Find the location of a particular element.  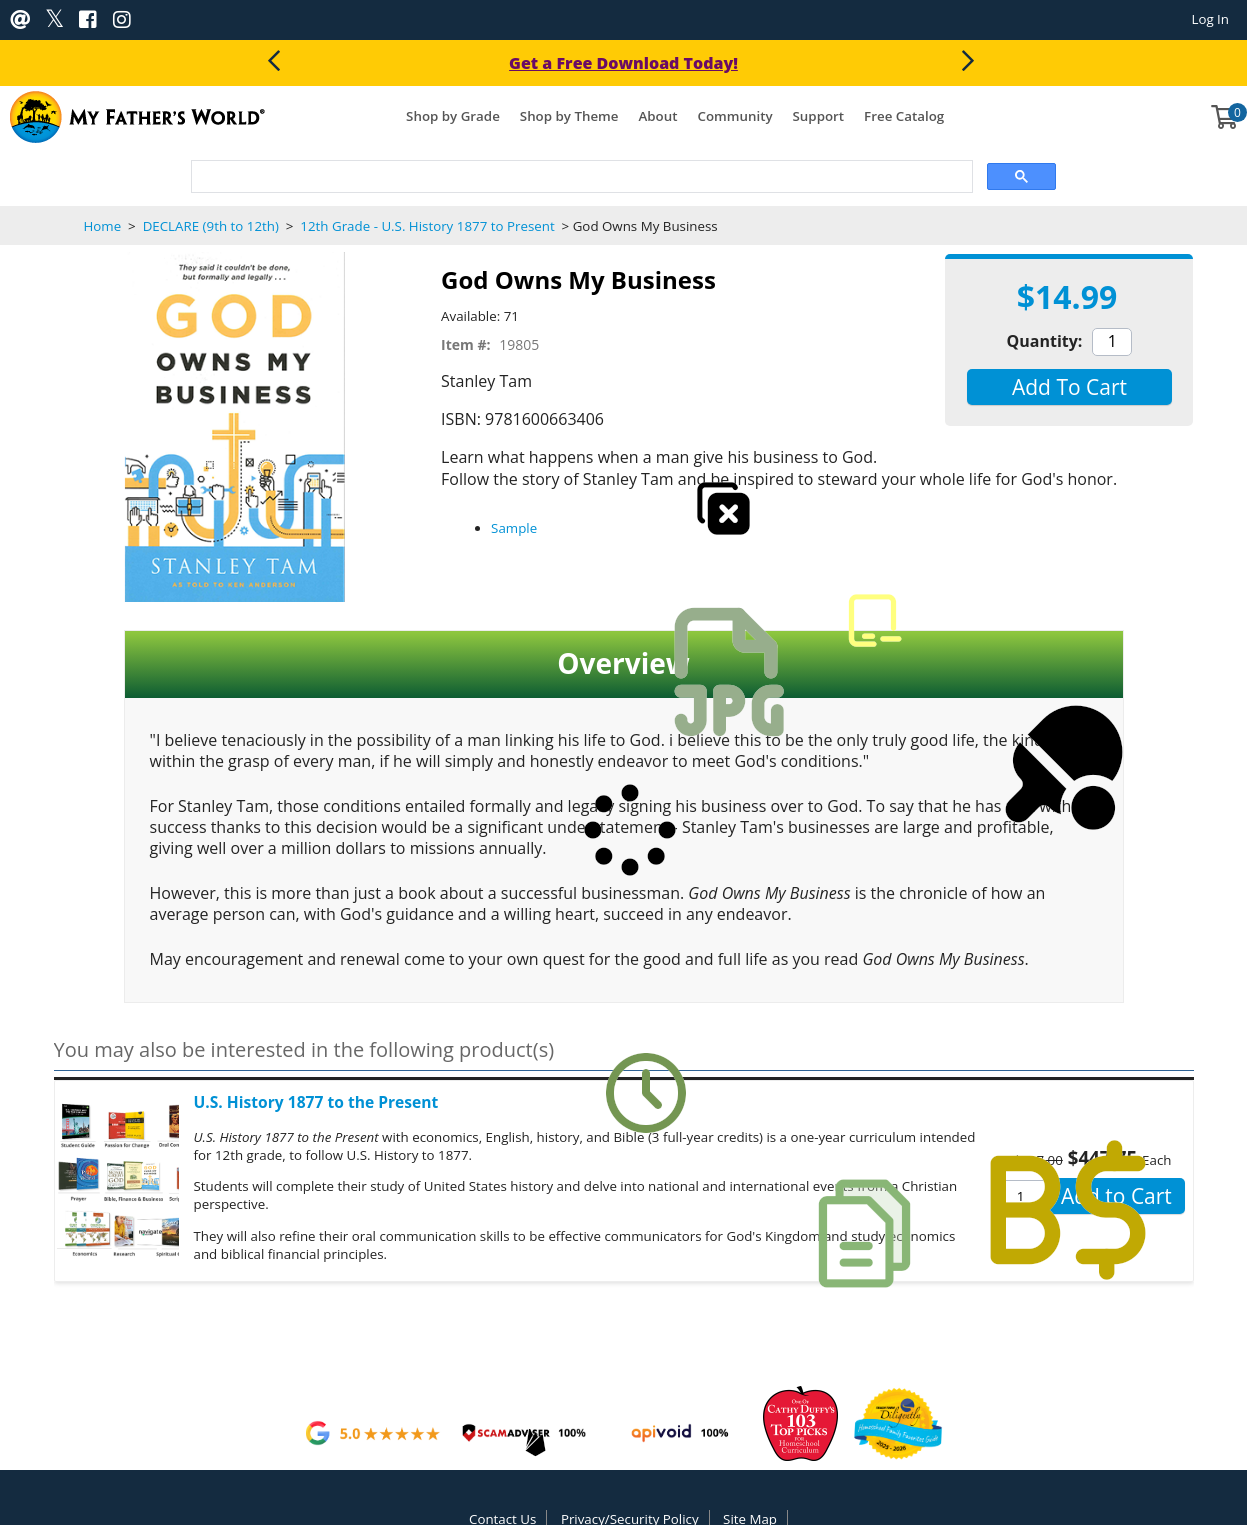

firebase platform logo is located at coordinates (535, 1442).